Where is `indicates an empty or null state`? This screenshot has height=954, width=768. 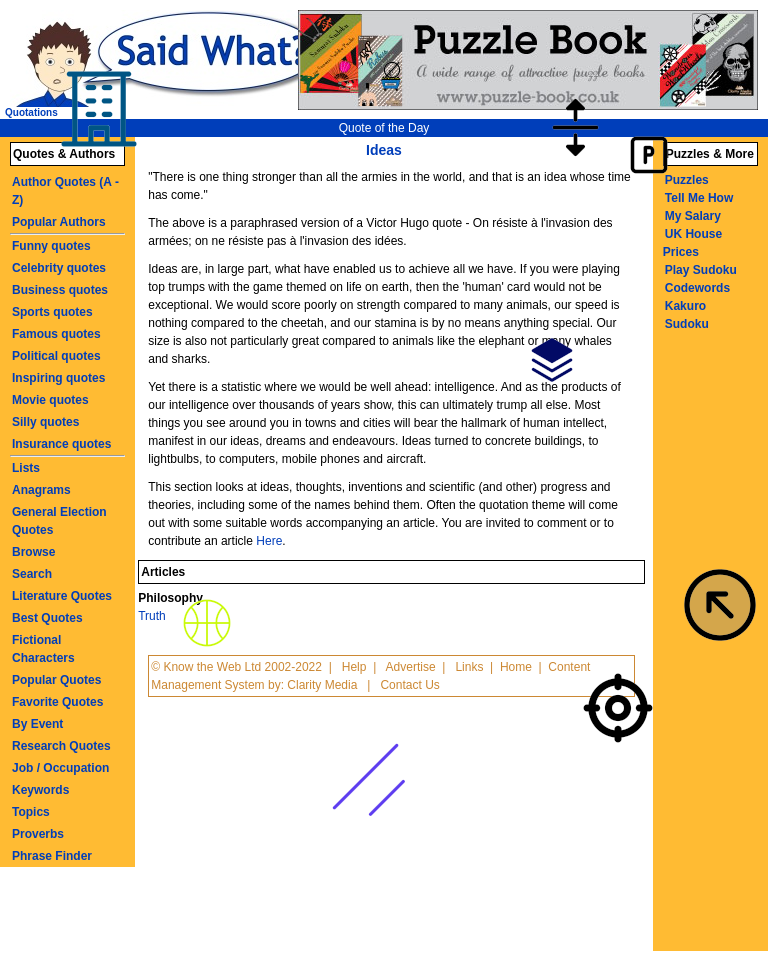
indicates an empty or null state is located at coordinates (392, 70).